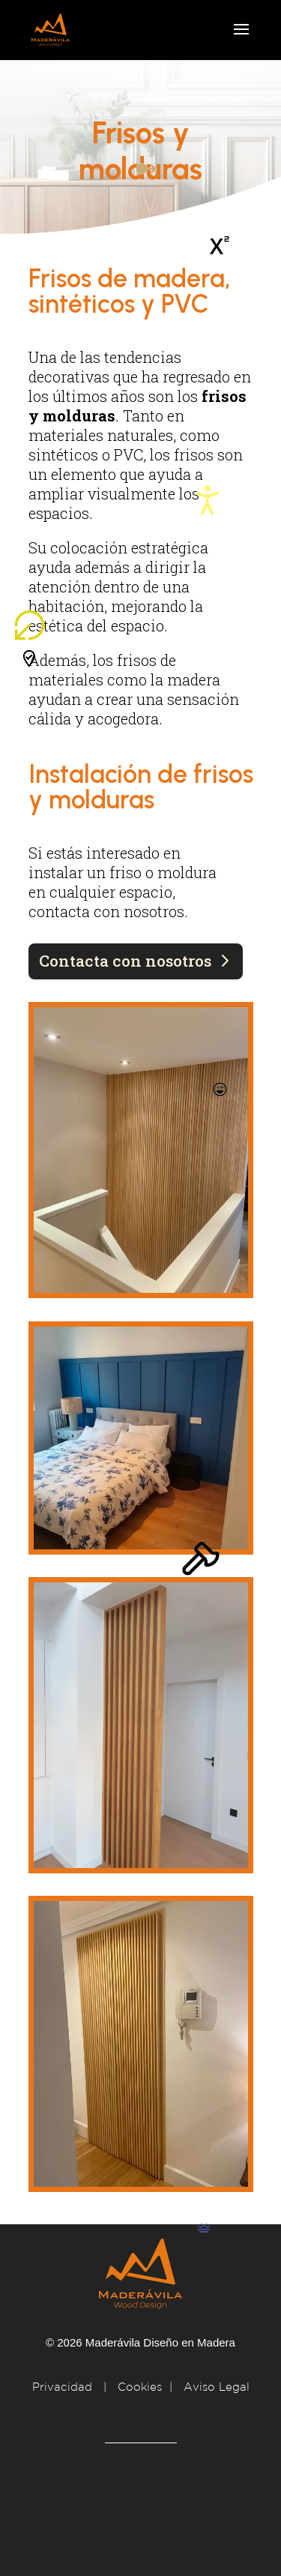  I want to click on confirm or select a location, so click(29, 658).